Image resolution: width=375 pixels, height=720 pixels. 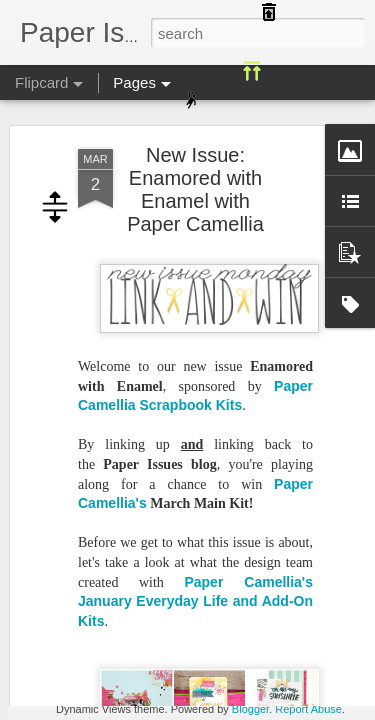 I want to click on access handball sports content, so click(x=191, y=100).